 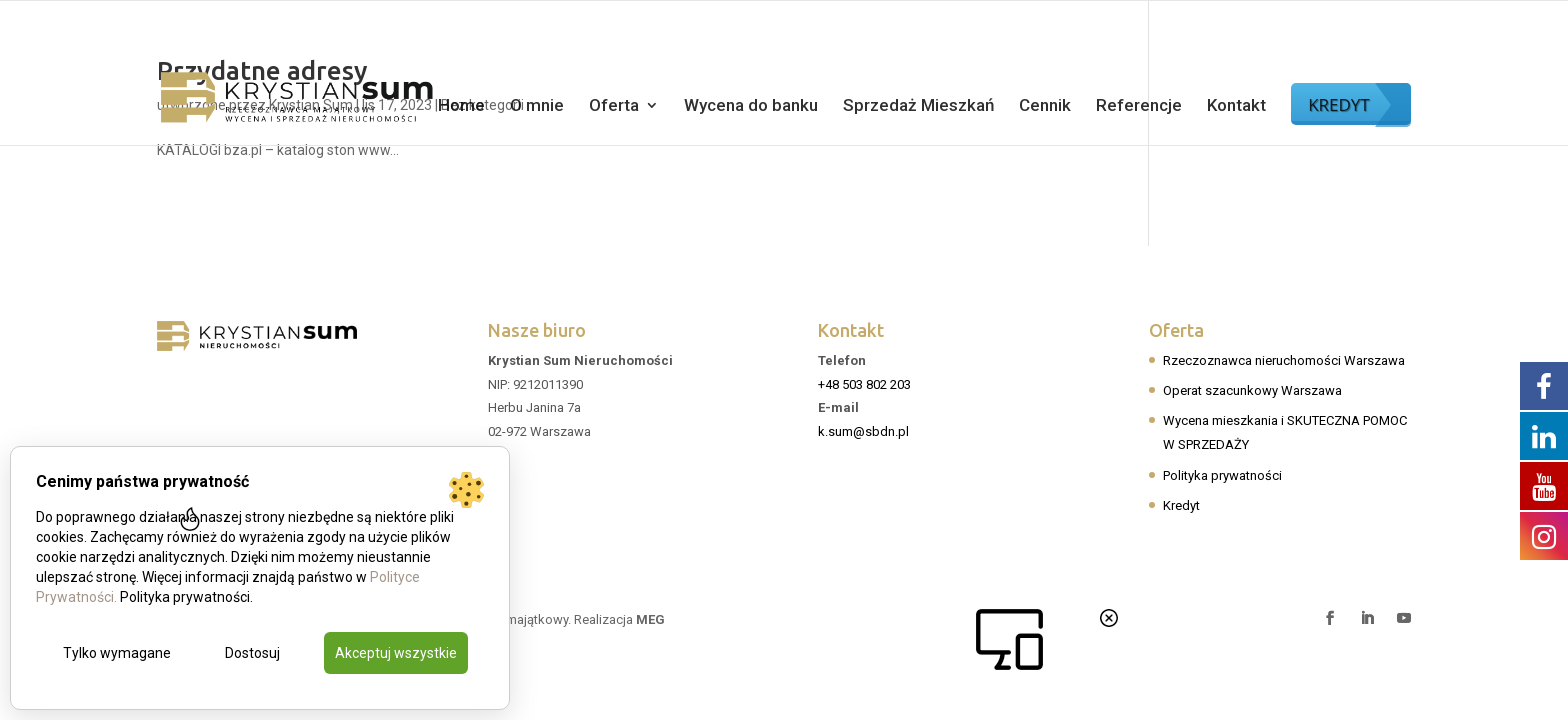 I want to click on close or dismiss a dialog, so click(x=1109, y=618).